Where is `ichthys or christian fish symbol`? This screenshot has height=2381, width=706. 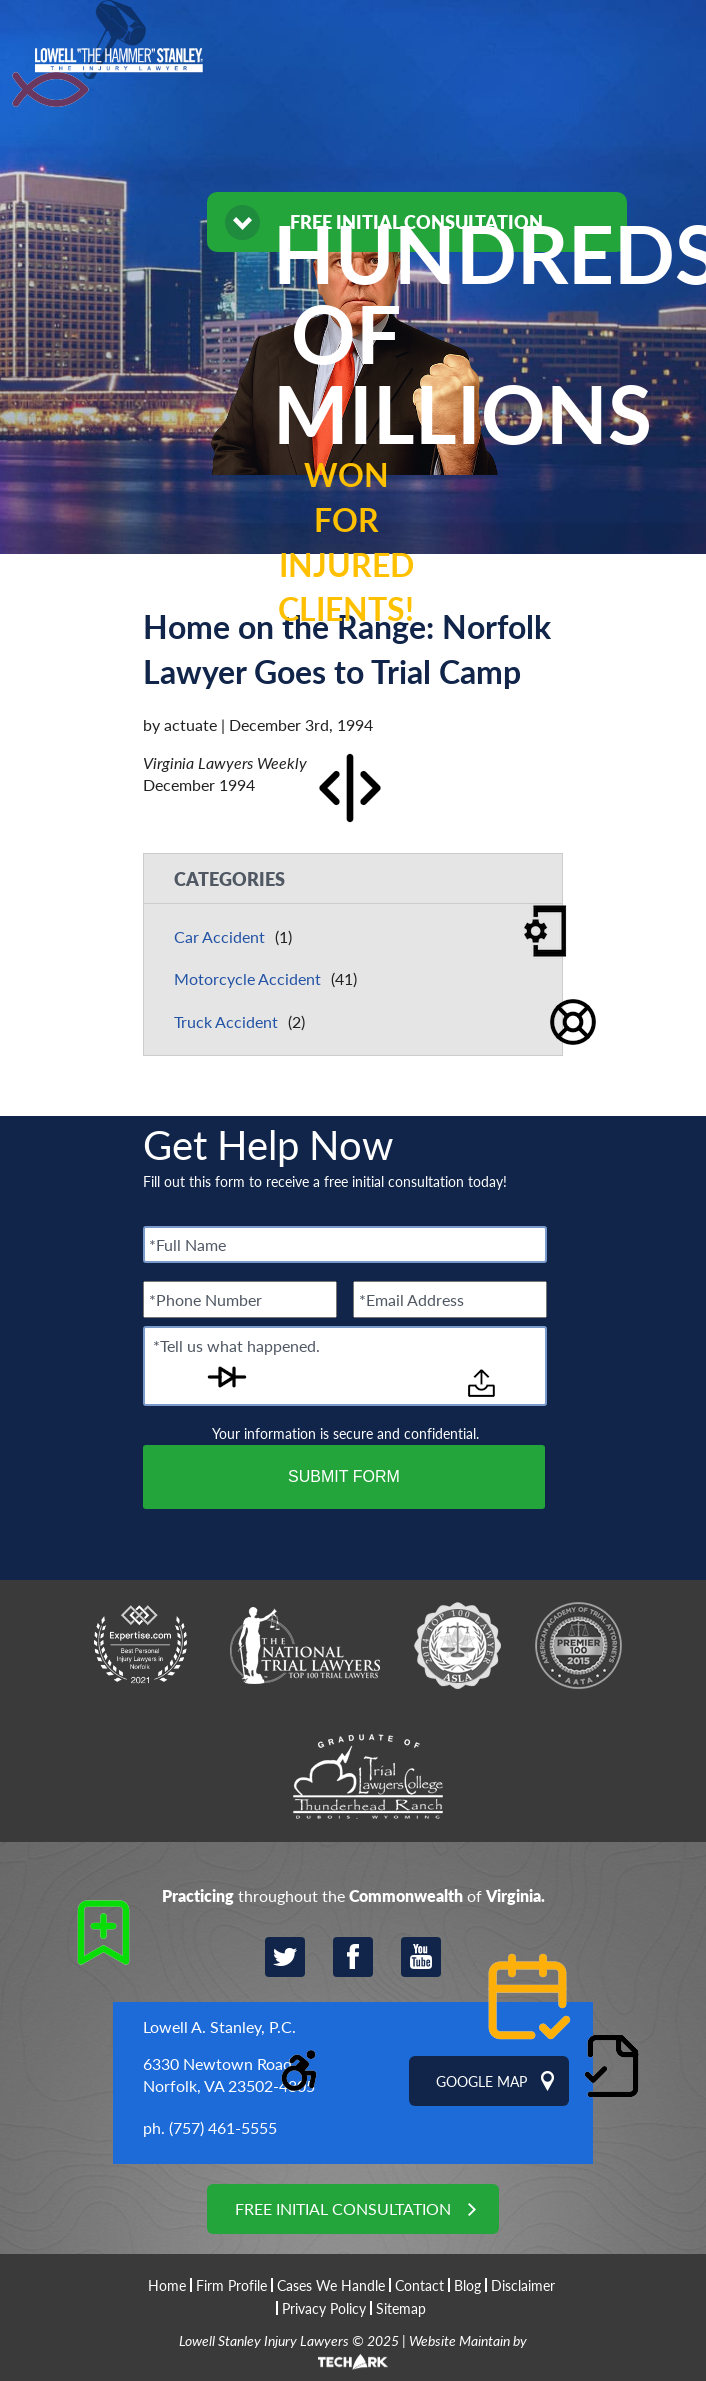
ichthys or christian fish symbol is located at coordinates (50, 89).